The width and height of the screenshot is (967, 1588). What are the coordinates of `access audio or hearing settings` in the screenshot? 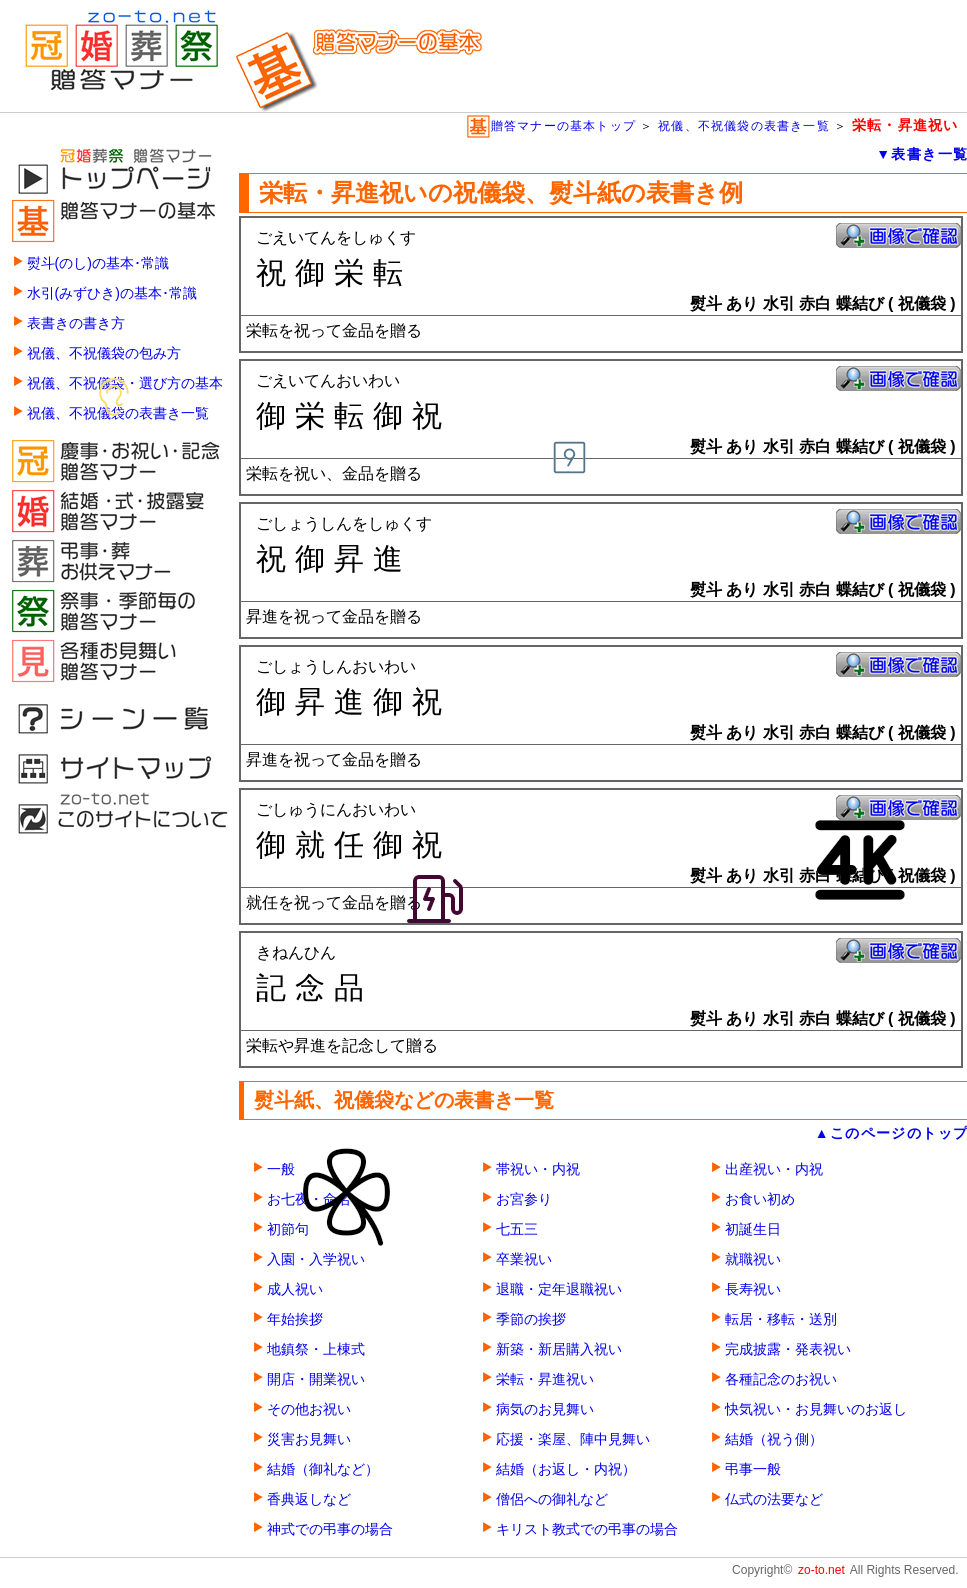 It's located at (114, 397).